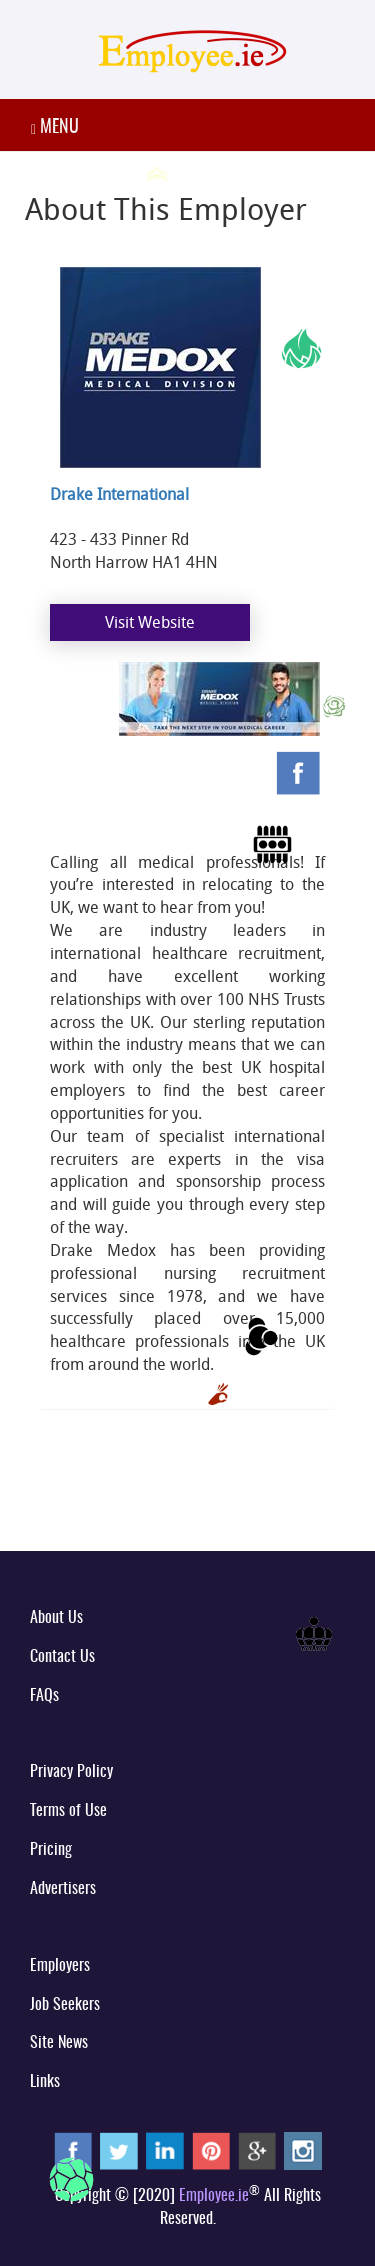 This screenshot has height=2266, width=375. Describe the element at coordinates (314, 1634) in the screenshot. I see `indicates premium or royal status in a game` at that location.